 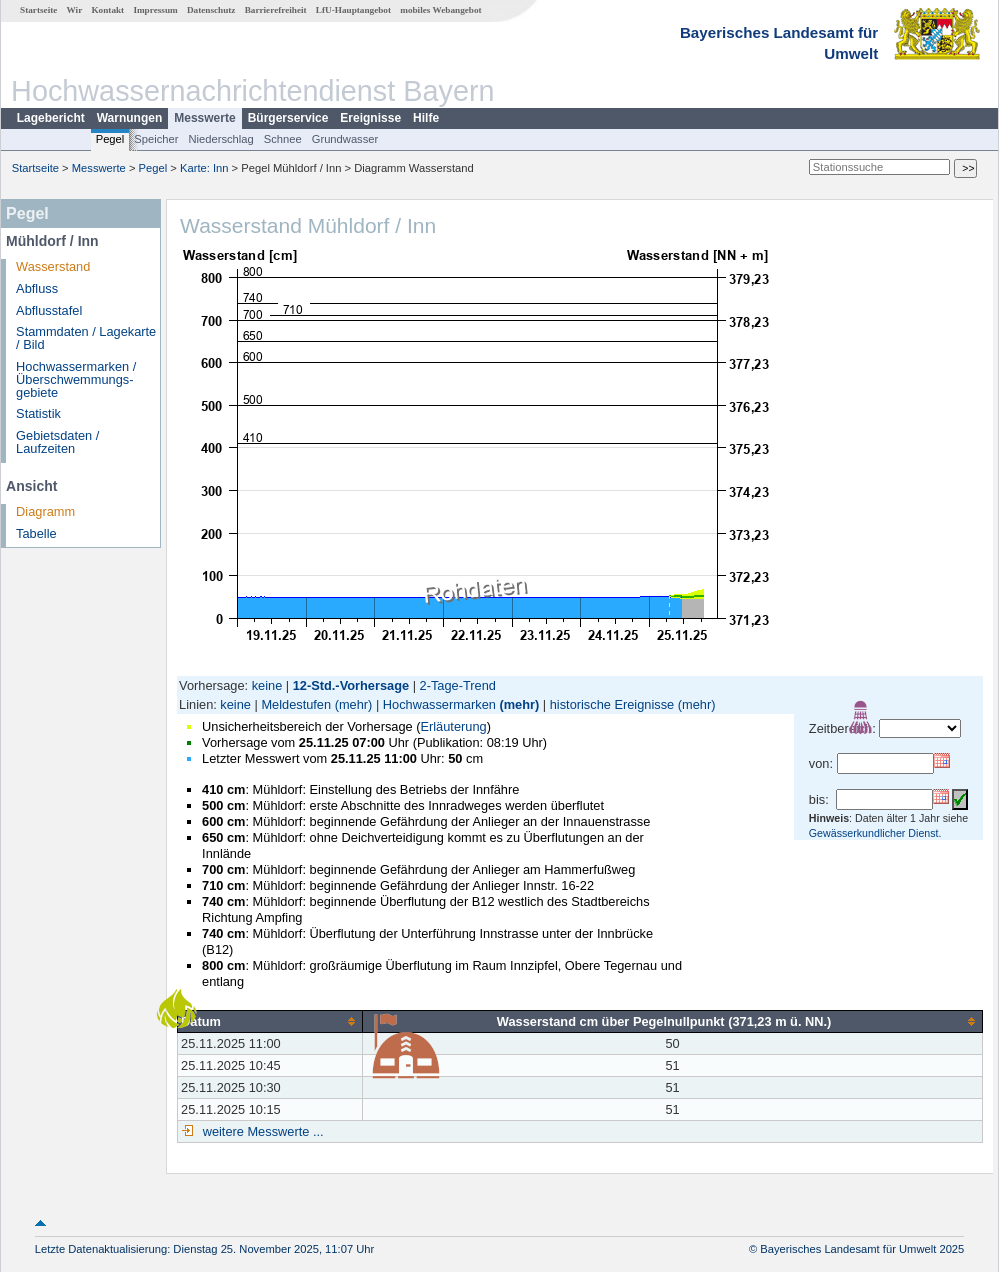 I want to click on access badminton game or activity, so click(x=860, y=717).